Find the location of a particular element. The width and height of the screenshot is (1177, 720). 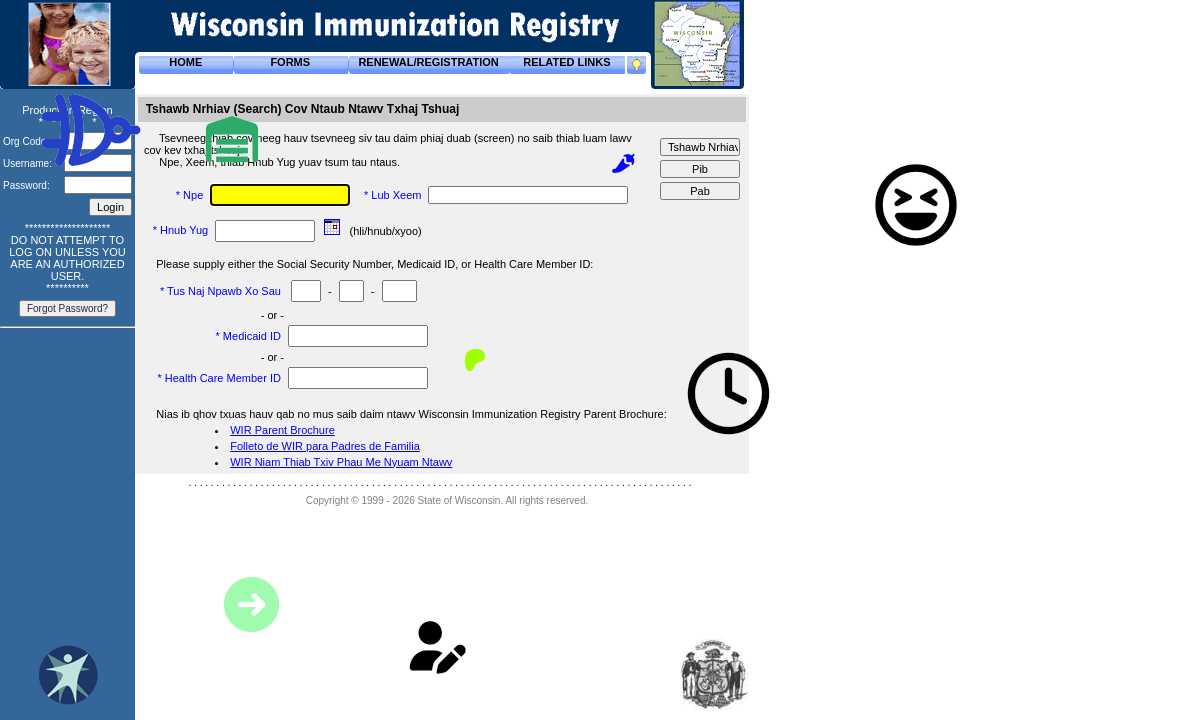

react with a laughing emoji is located at coordinates (916, 205).